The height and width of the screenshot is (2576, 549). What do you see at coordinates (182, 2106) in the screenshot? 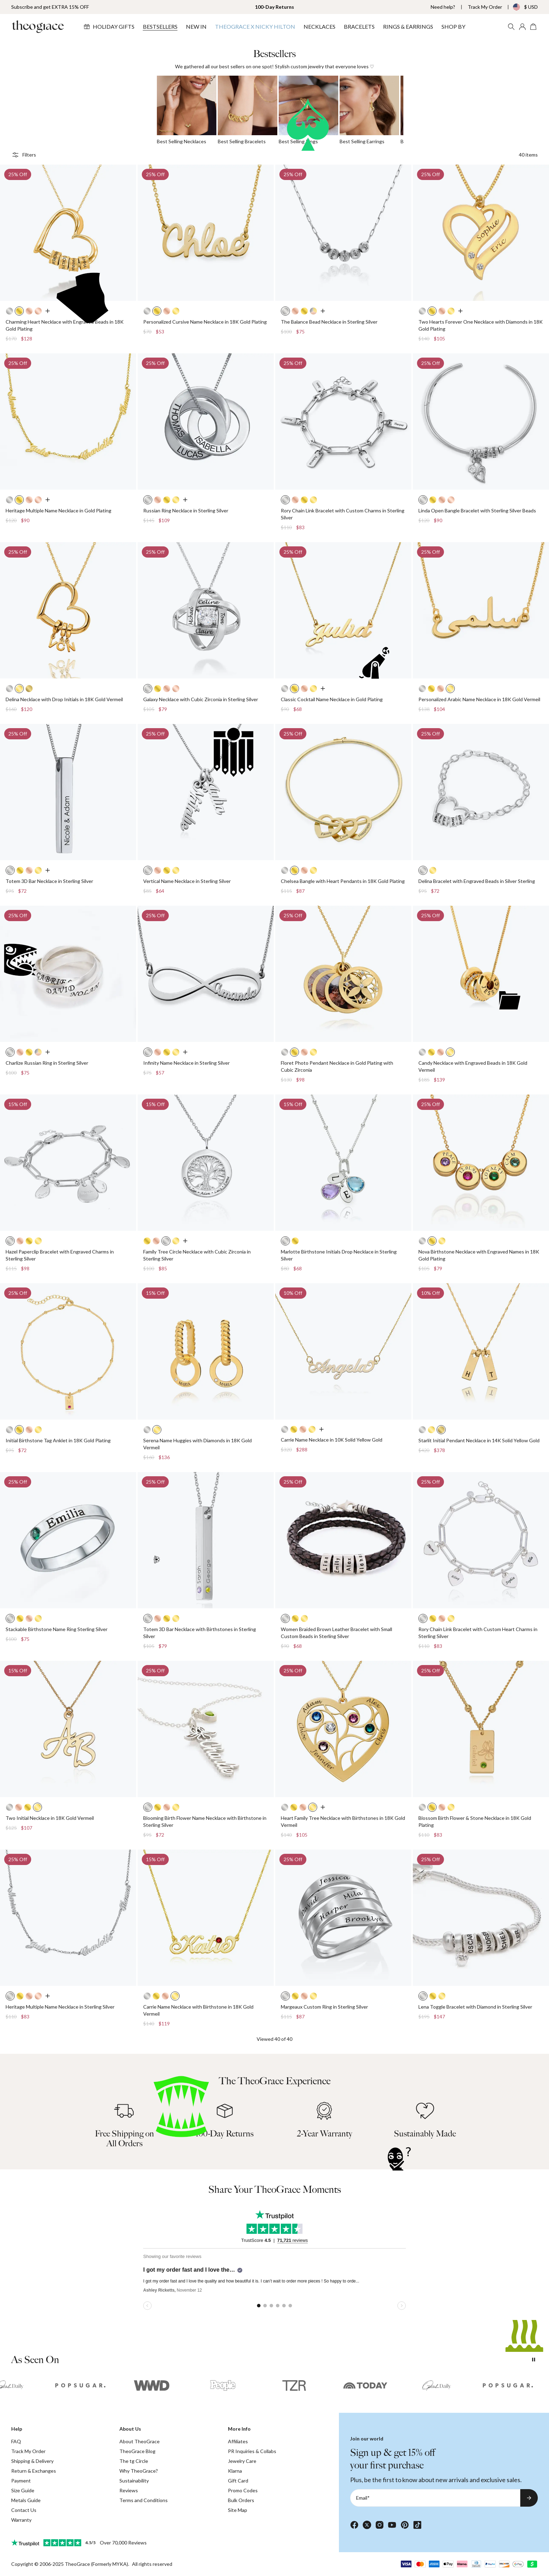
I see `select a monster or creature character` at bounding box center [182, 2106].